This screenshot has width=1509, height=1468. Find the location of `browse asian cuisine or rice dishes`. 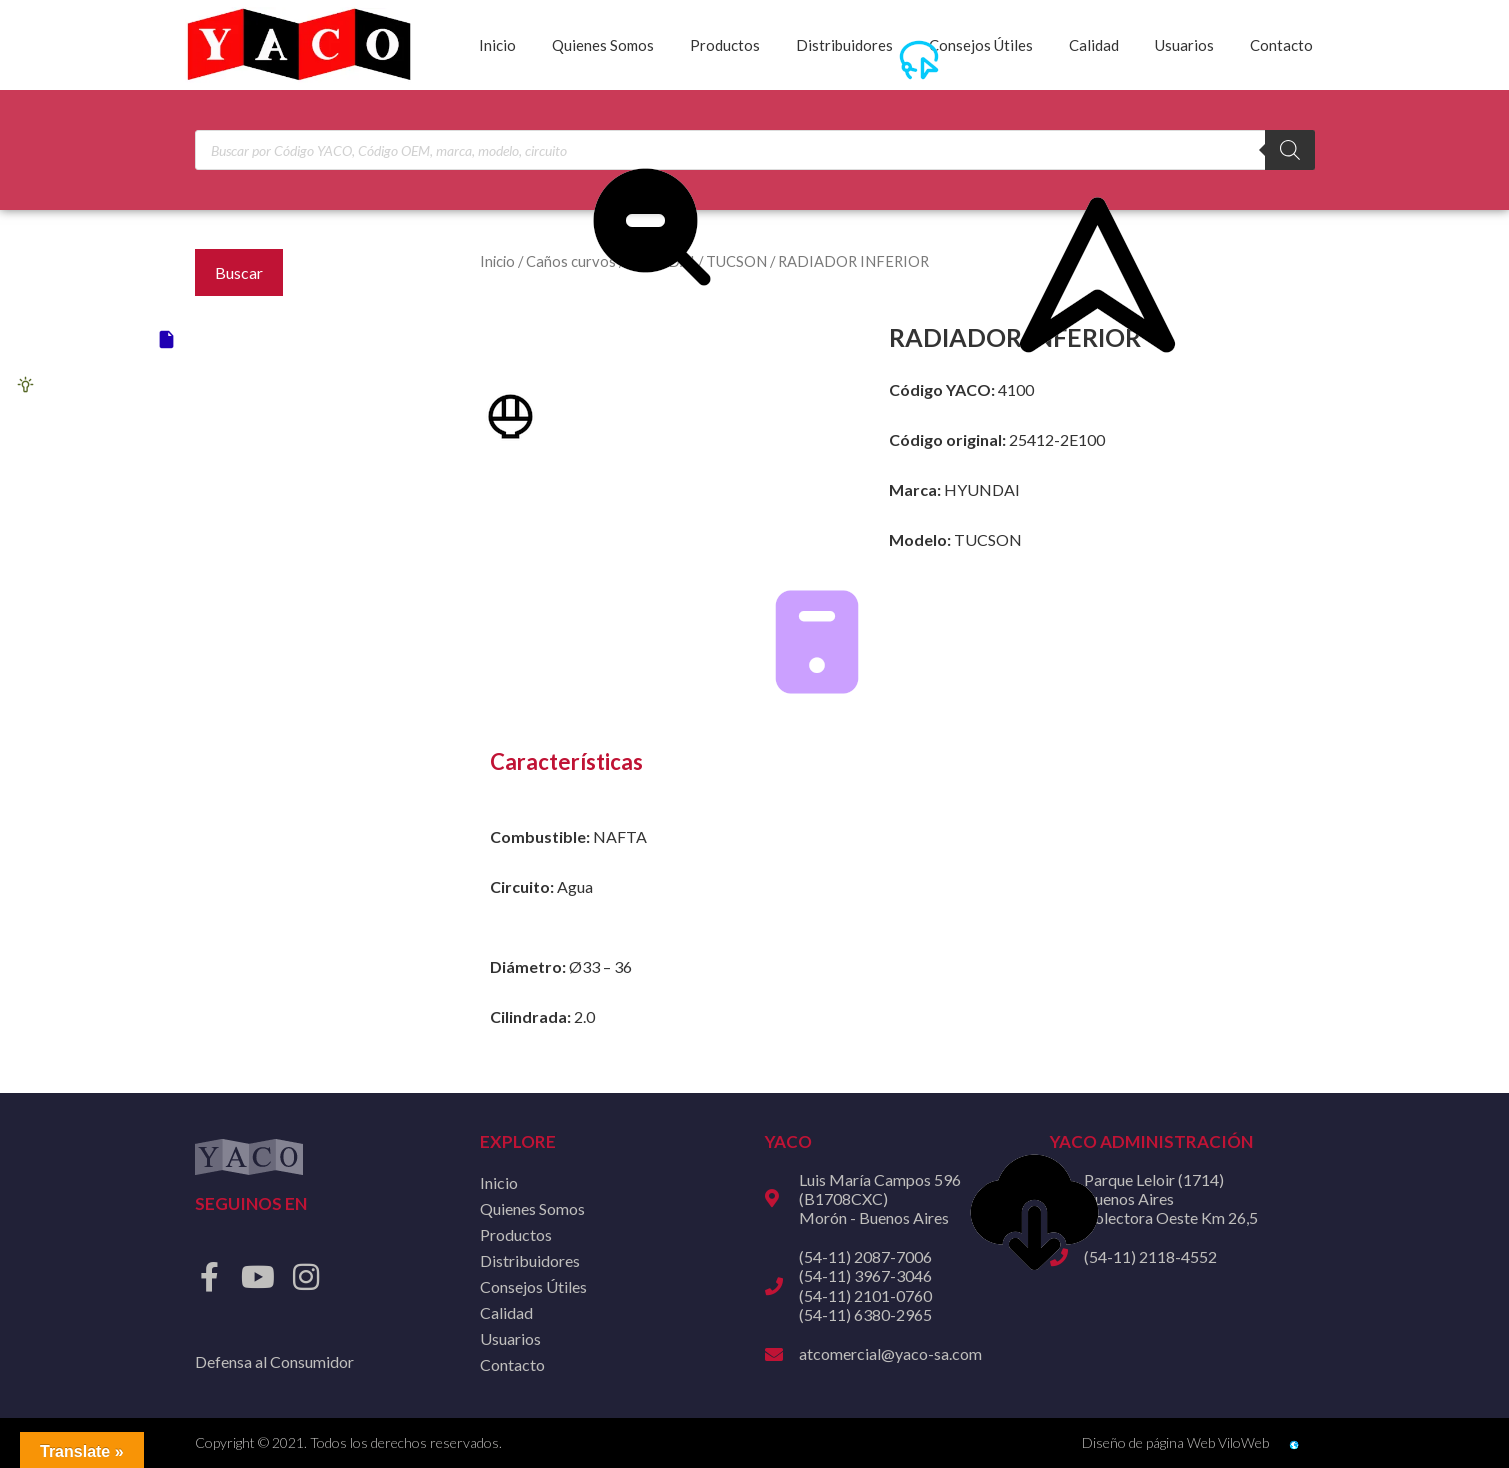

browse asian cuisine or rice dishes is located at coordinates (510, 416).